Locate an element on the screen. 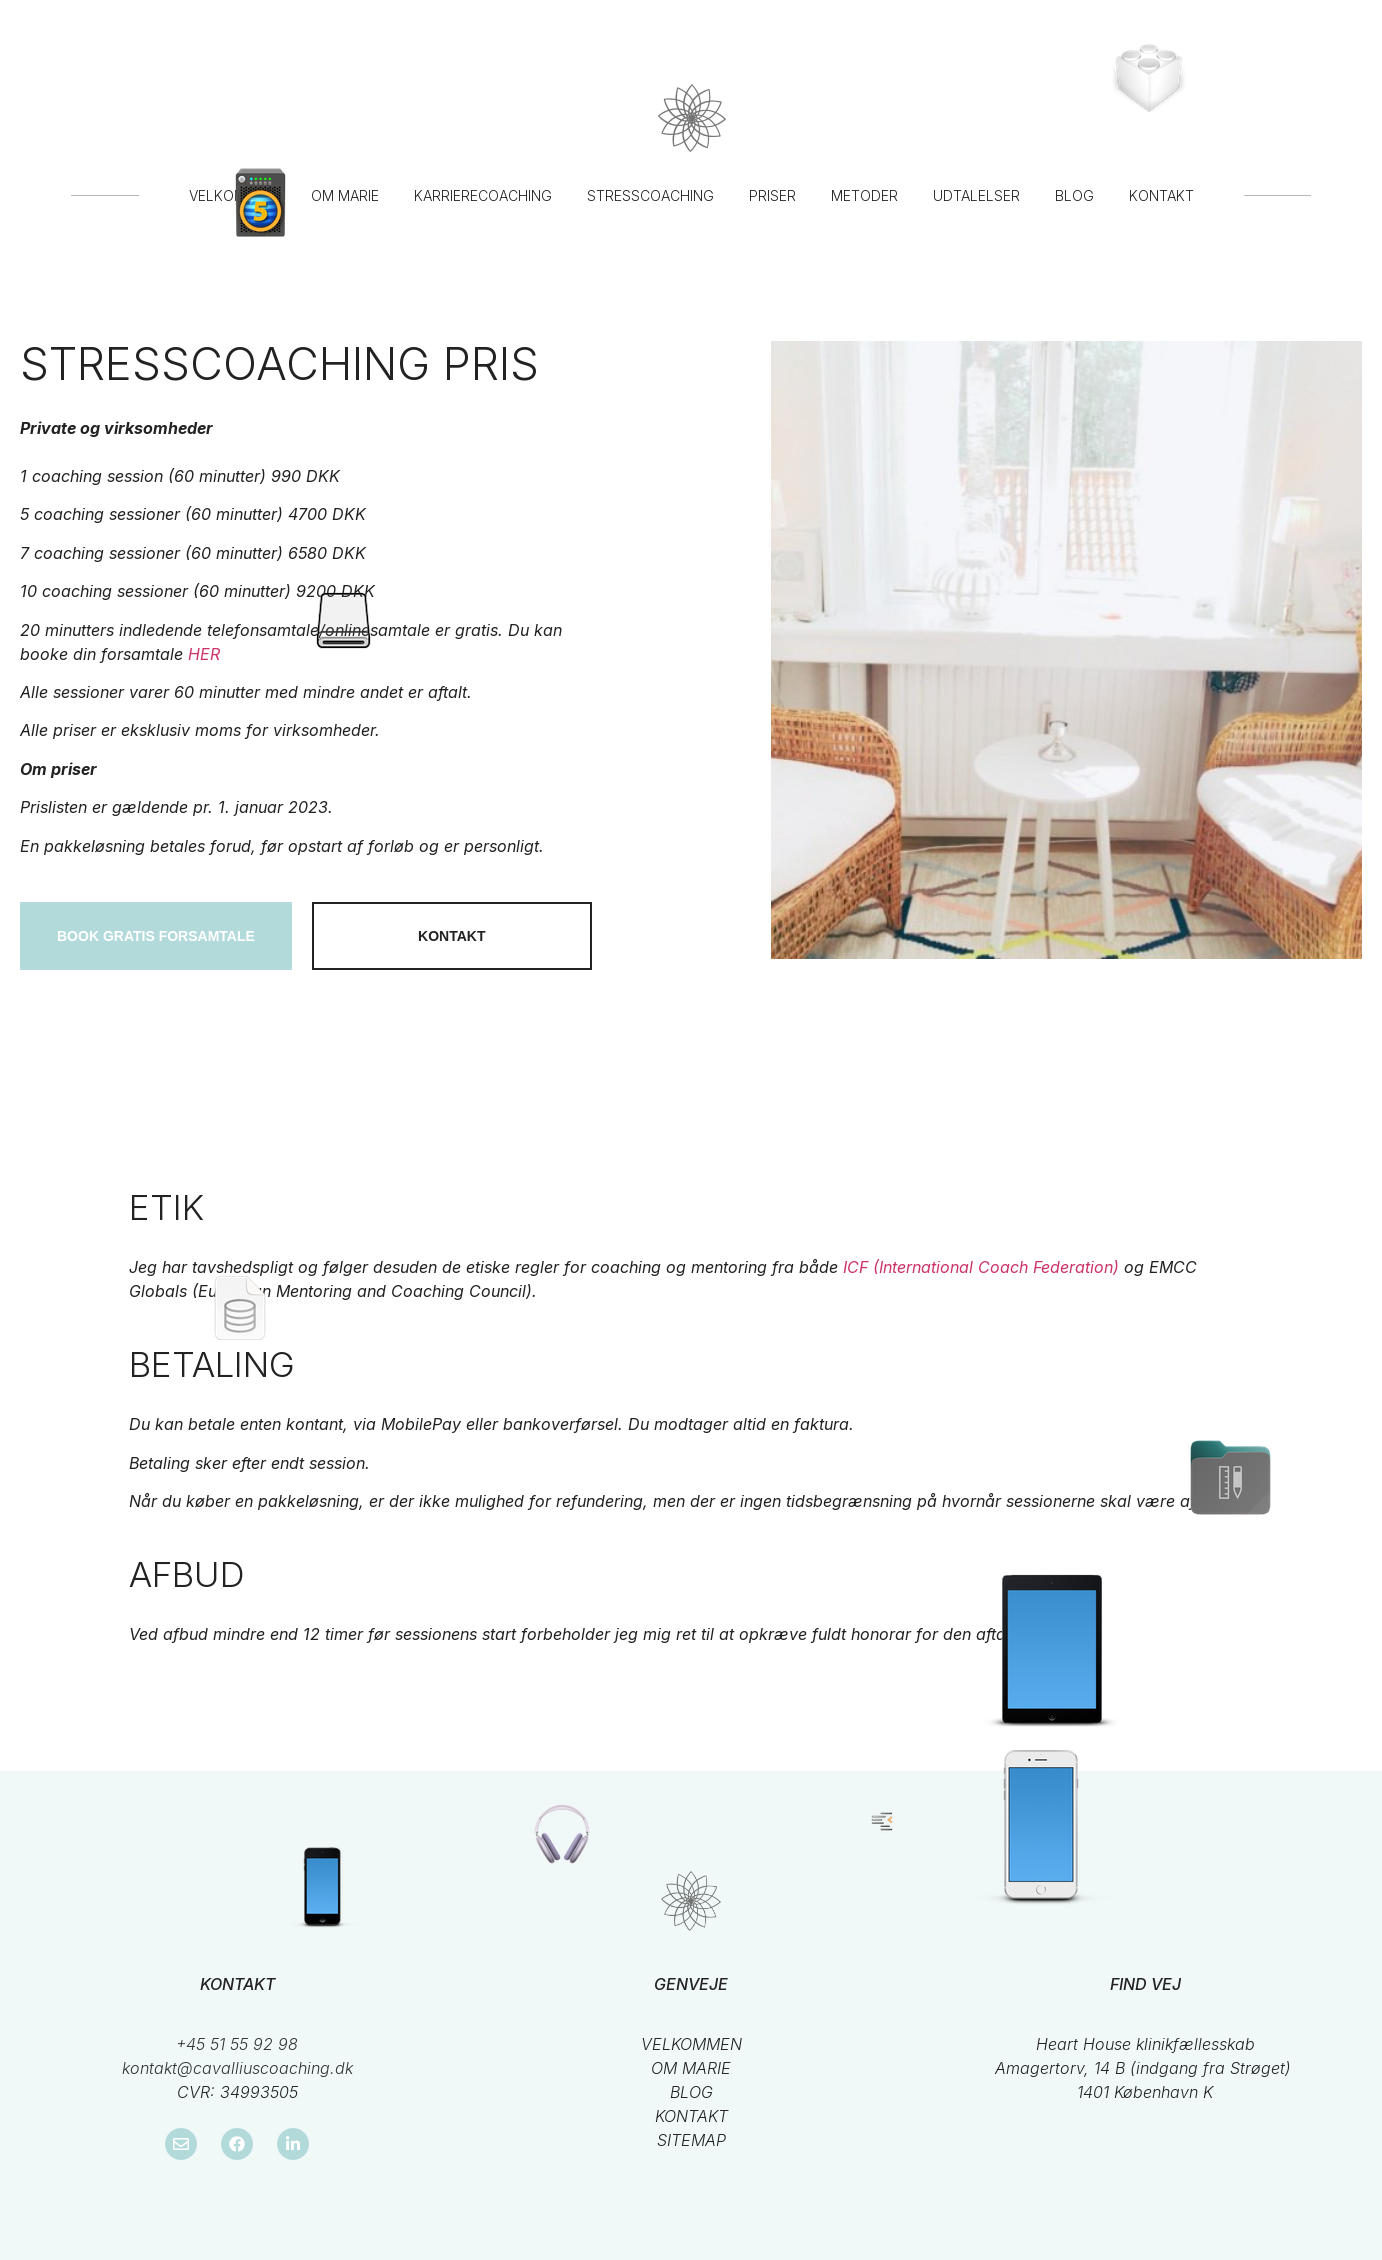 Image resolution: width=1382 pixels, height=2260 pixels. indicates connected bluetooth headphones is located at coordinates (562, 1834).